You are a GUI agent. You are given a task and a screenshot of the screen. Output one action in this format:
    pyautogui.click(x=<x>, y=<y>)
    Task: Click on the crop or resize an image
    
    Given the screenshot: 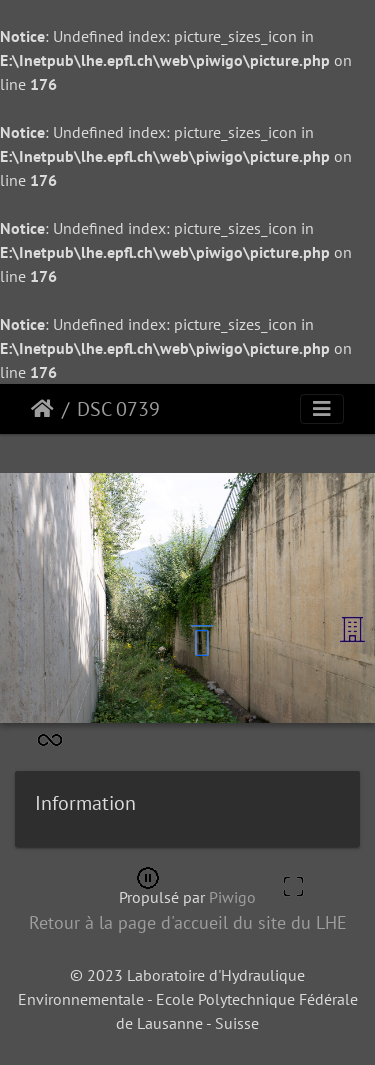 What is the action you would take?
    pyautogui.click(x=293, y=886)
    